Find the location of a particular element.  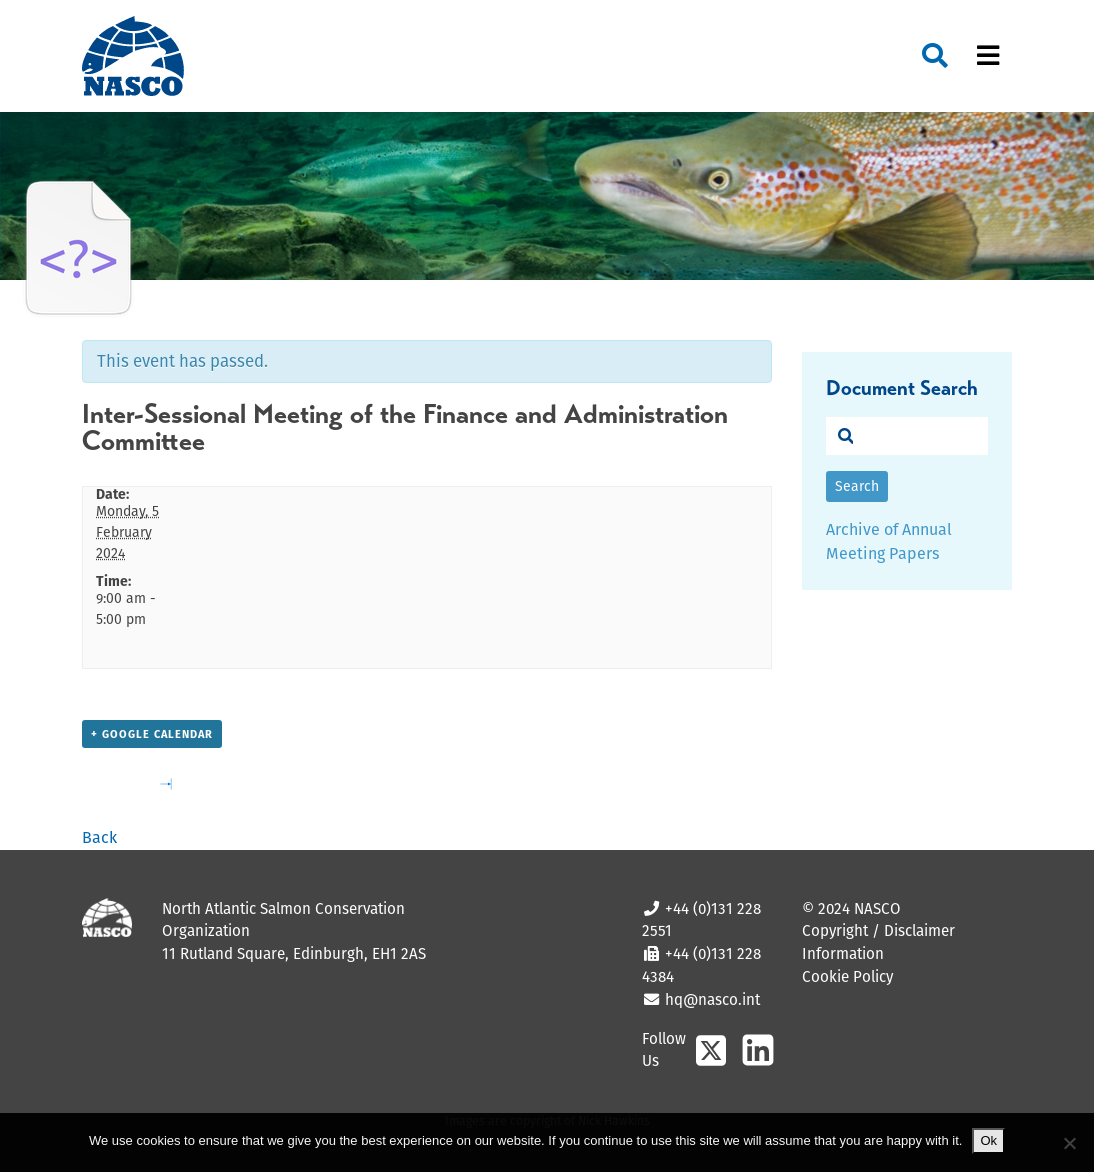

indicates a PHP script or code file is located at coordinates (78, 247).